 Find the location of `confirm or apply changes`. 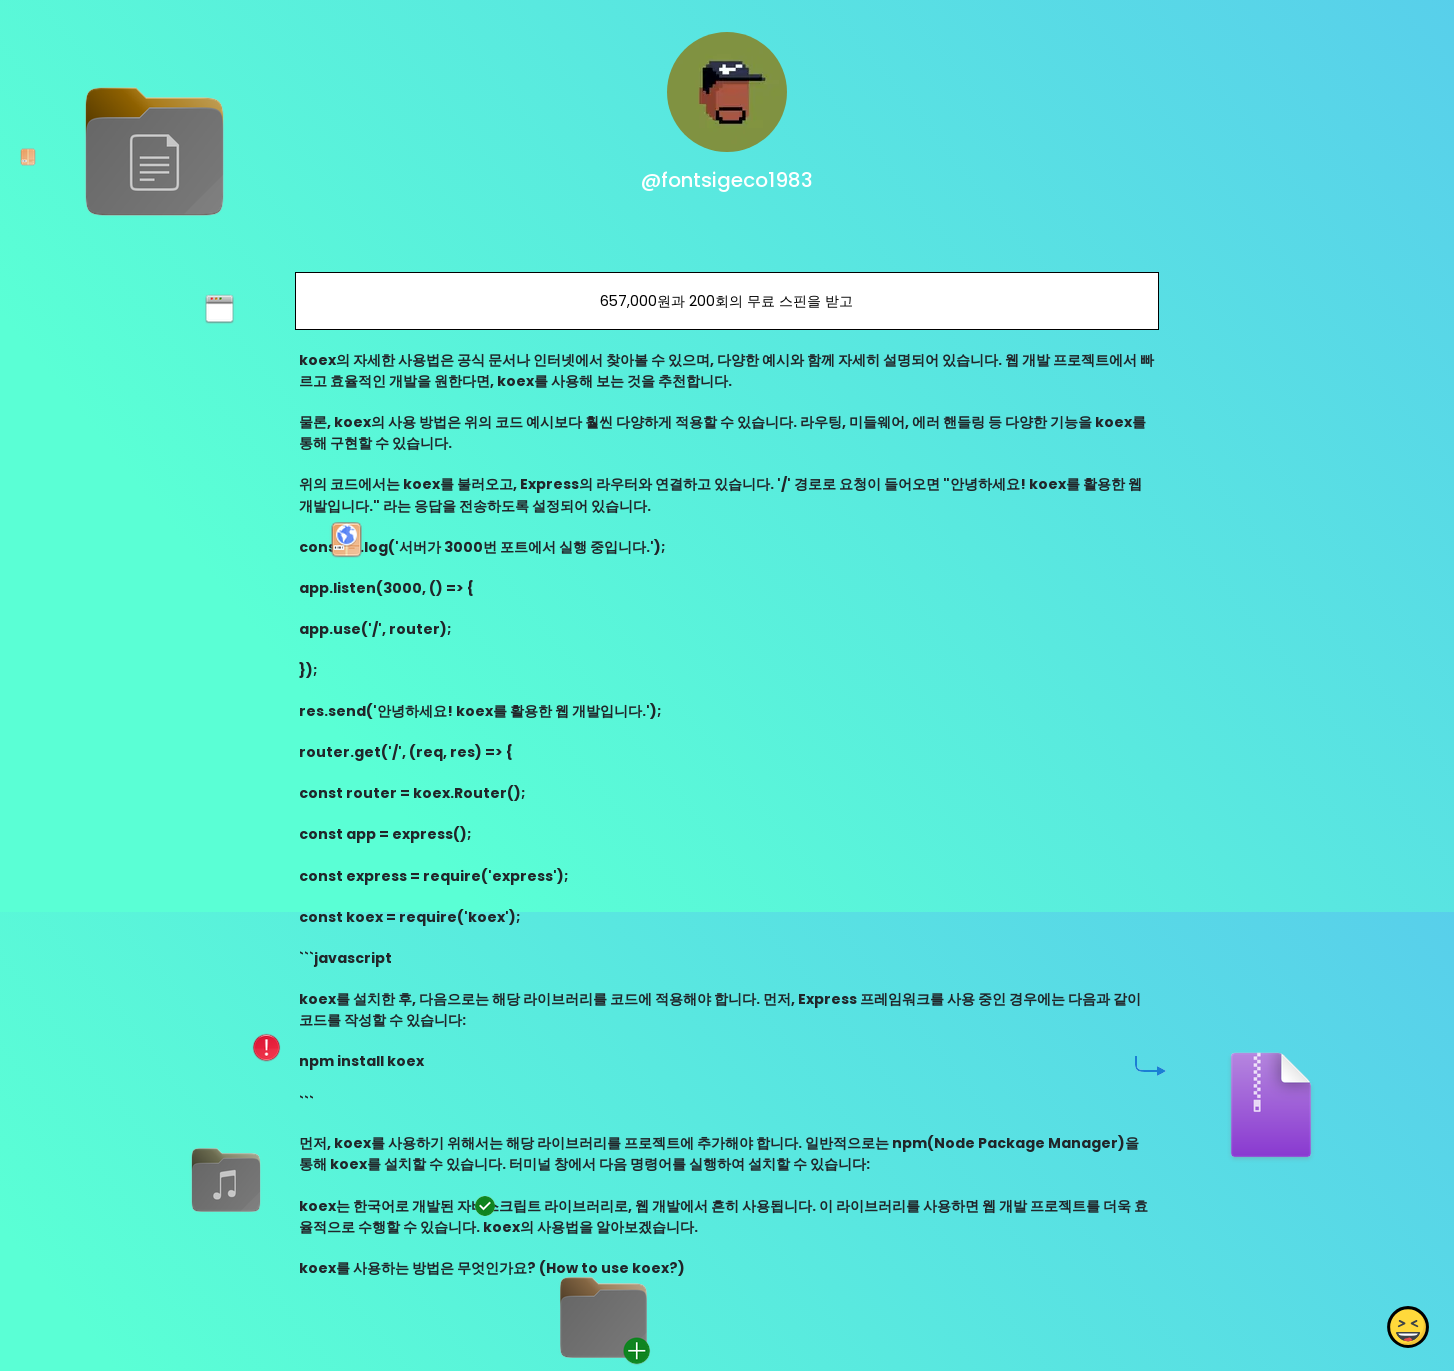

confirm or apply changes is located at coordinates (485, 1206).